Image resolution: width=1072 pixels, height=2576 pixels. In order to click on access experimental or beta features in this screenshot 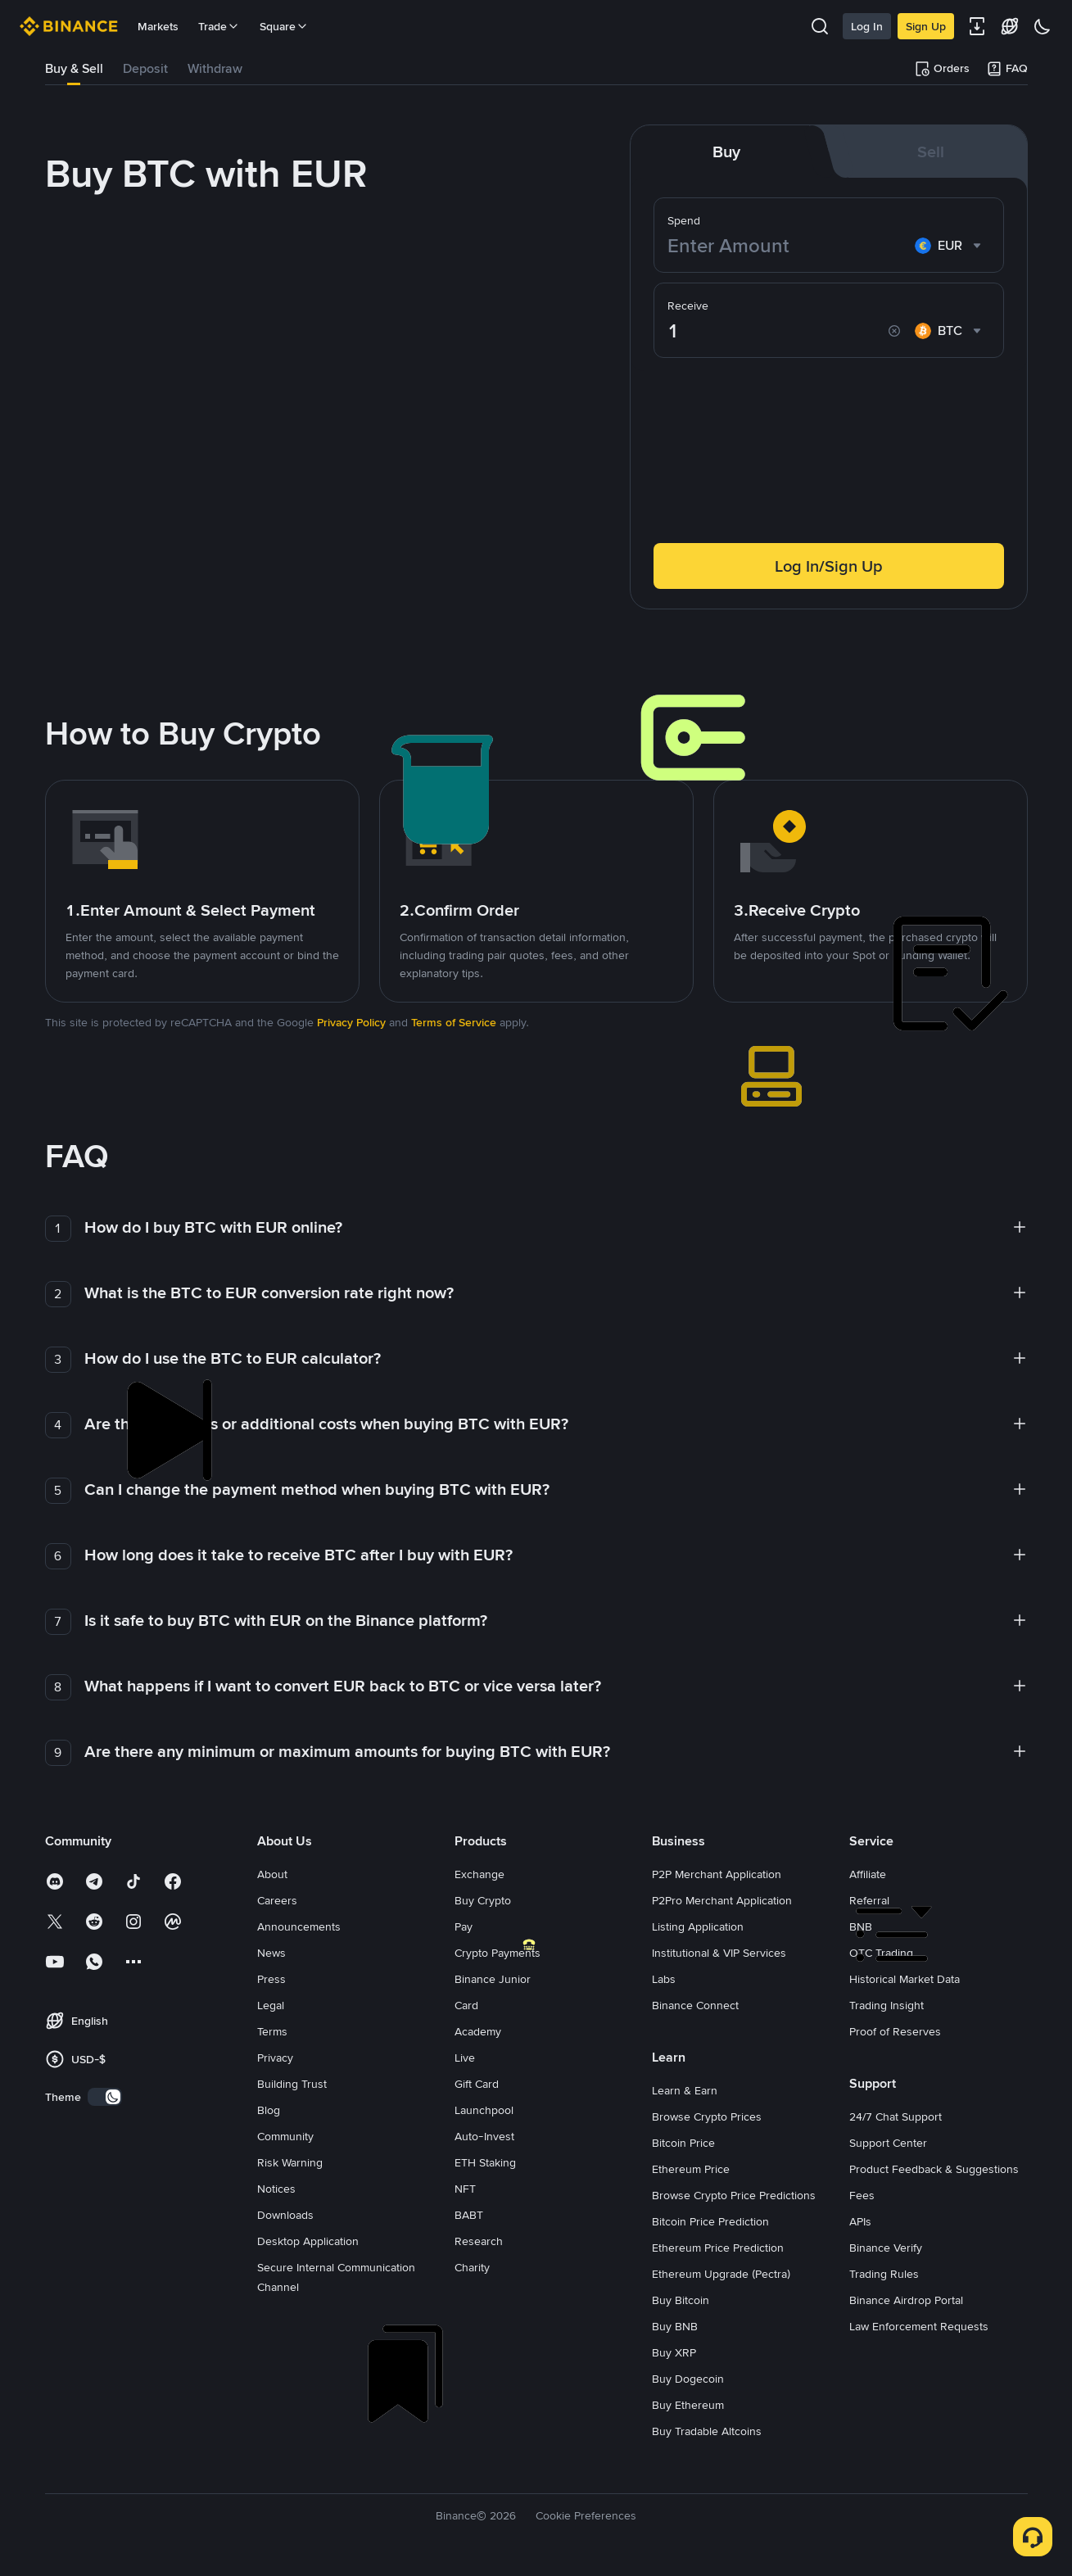, I will do `click(442, 790)`.